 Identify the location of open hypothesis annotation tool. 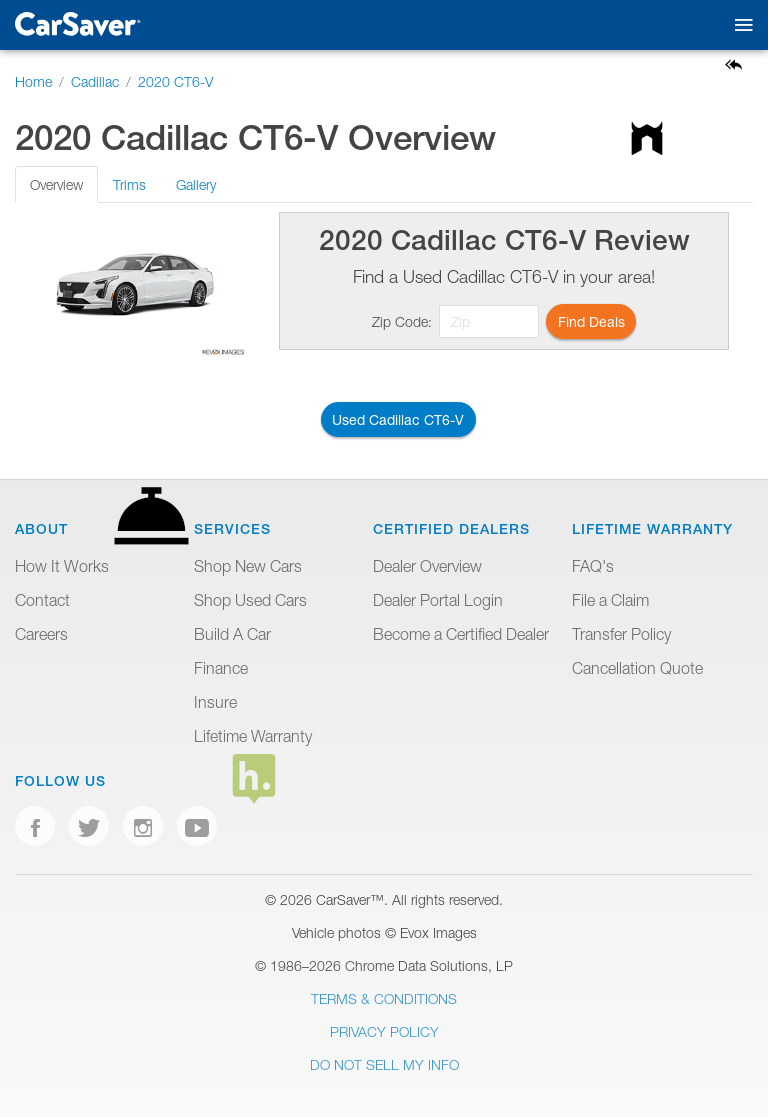
(254, 779).